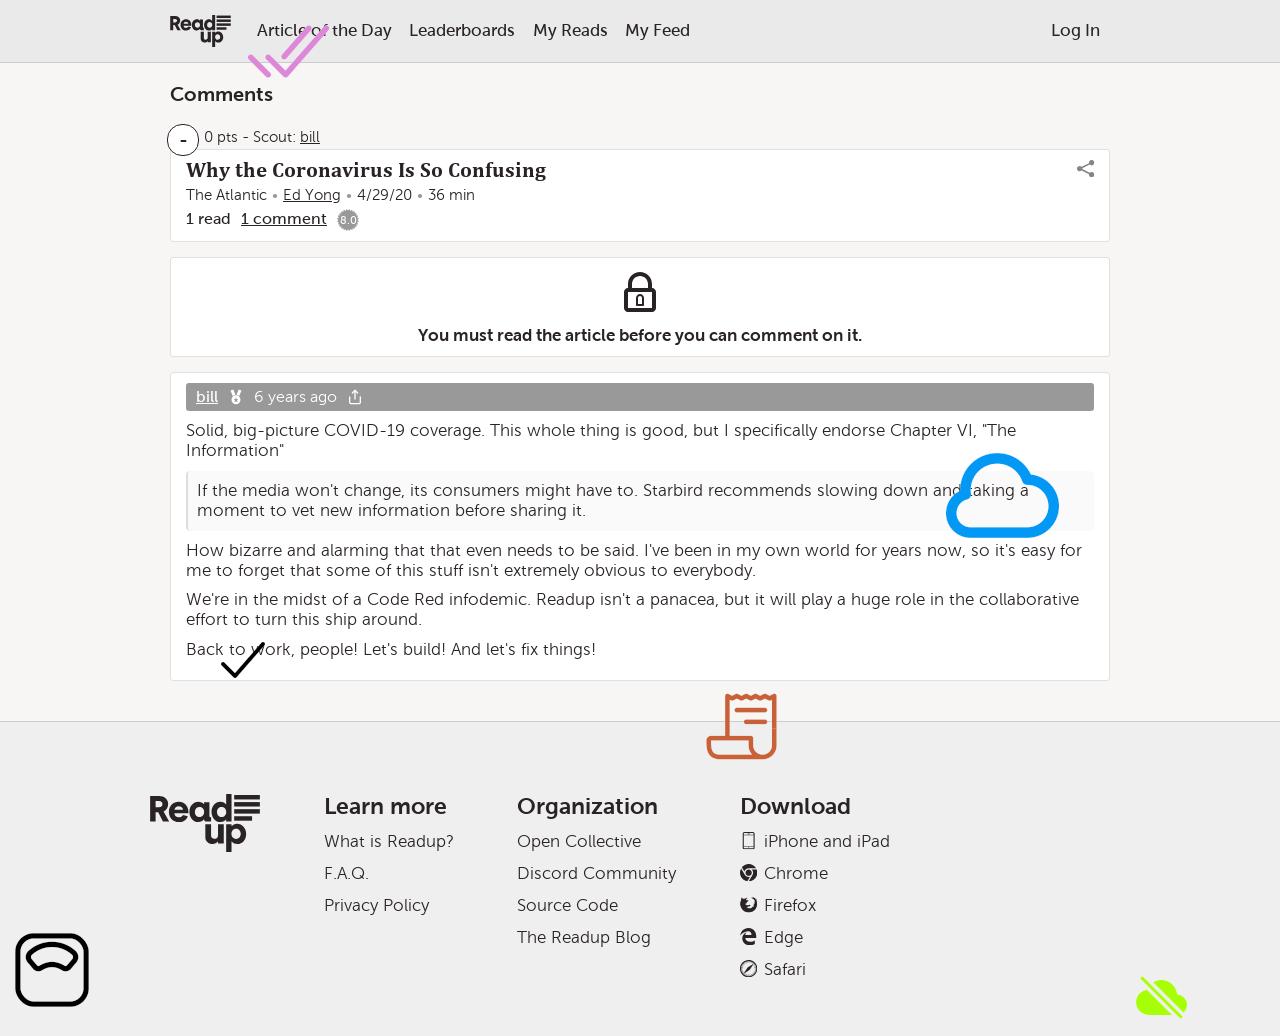  Describe the element at coordinates (288, 51) in the screenshot. I see `indicates all tasks or items are complete` at that location.